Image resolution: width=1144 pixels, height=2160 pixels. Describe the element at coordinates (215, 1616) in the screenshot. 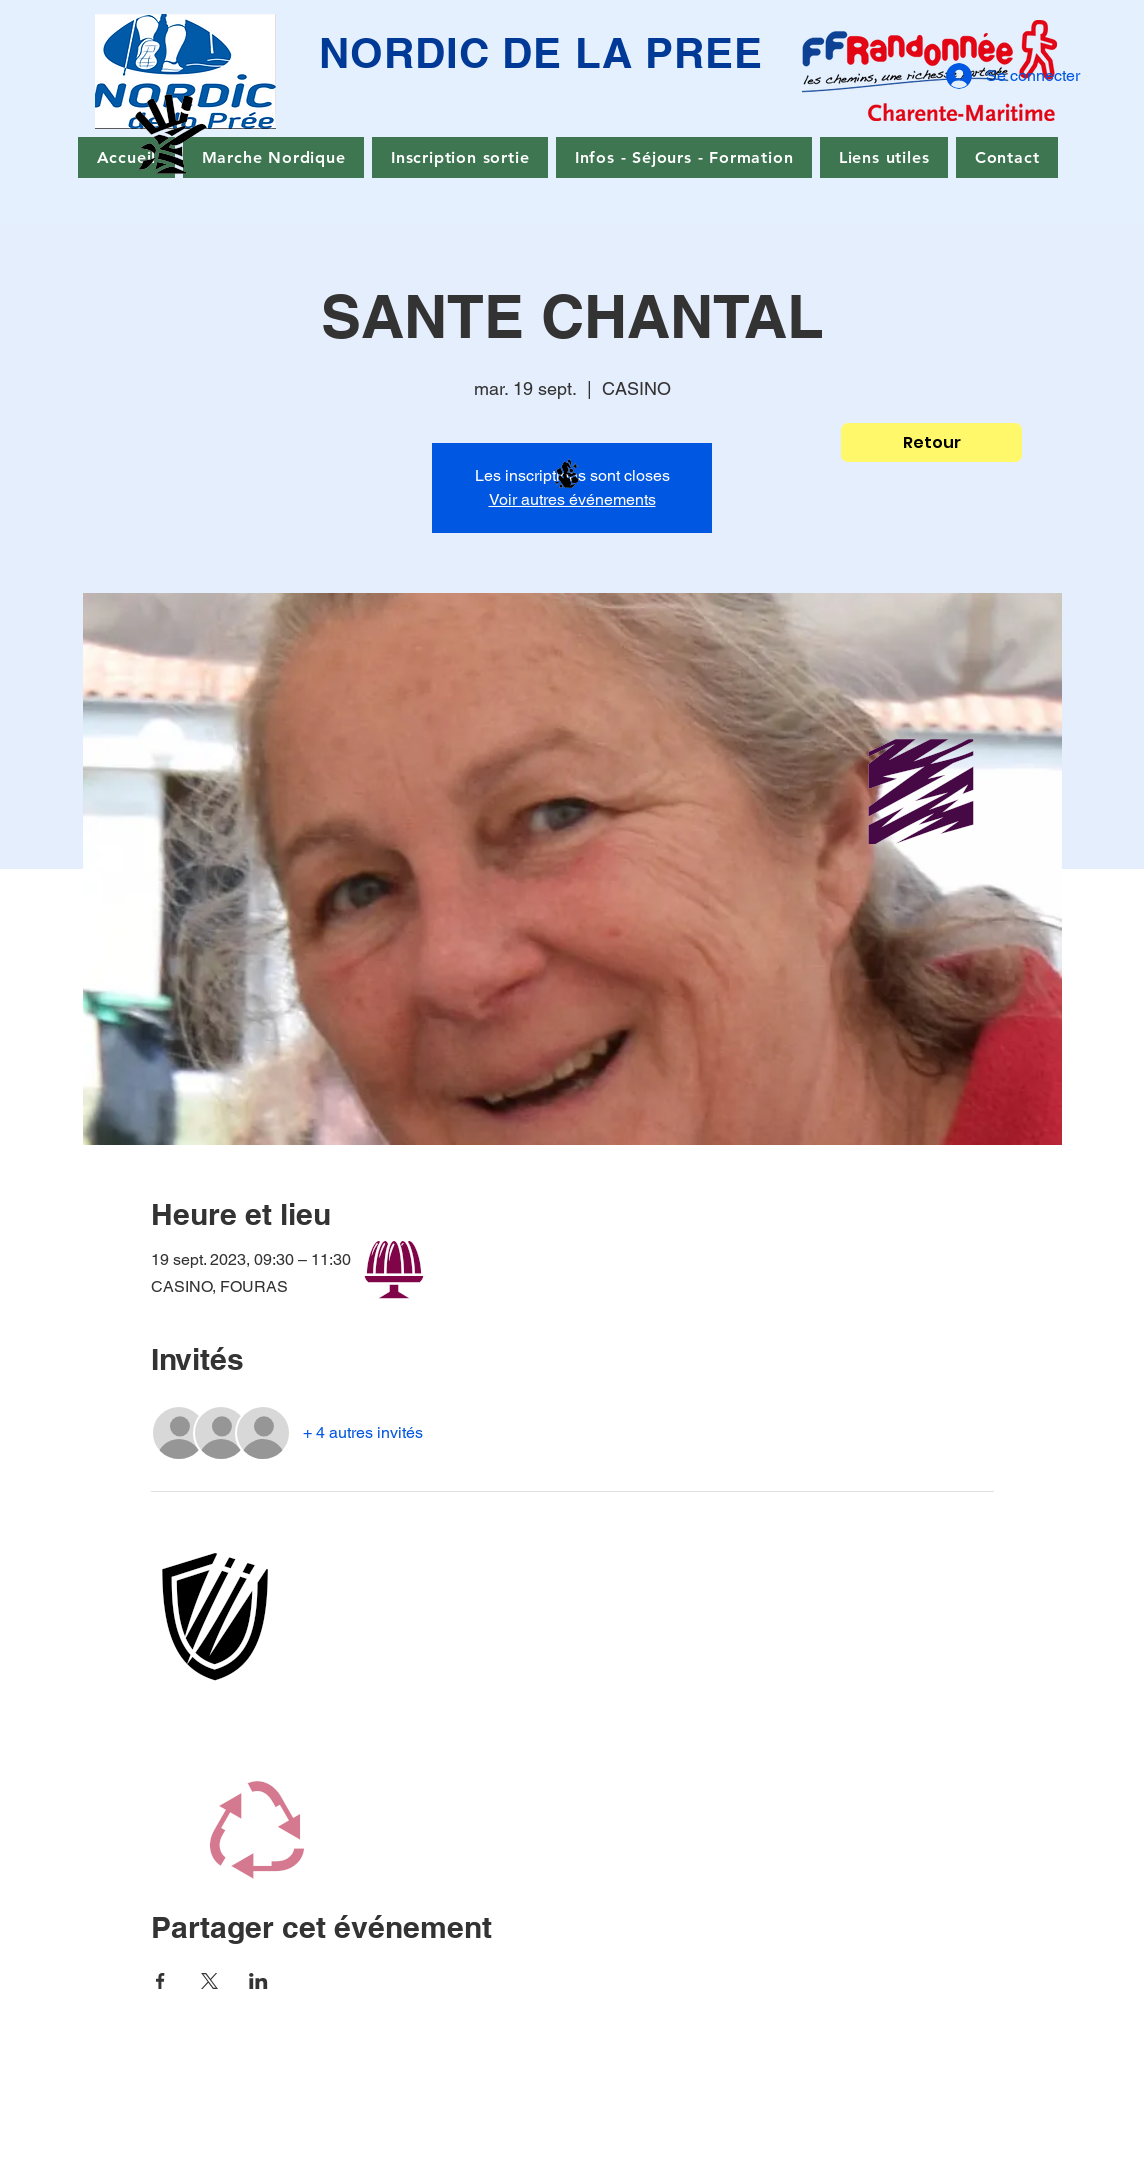

I see `indicates disabled or inactive protection` at that location.